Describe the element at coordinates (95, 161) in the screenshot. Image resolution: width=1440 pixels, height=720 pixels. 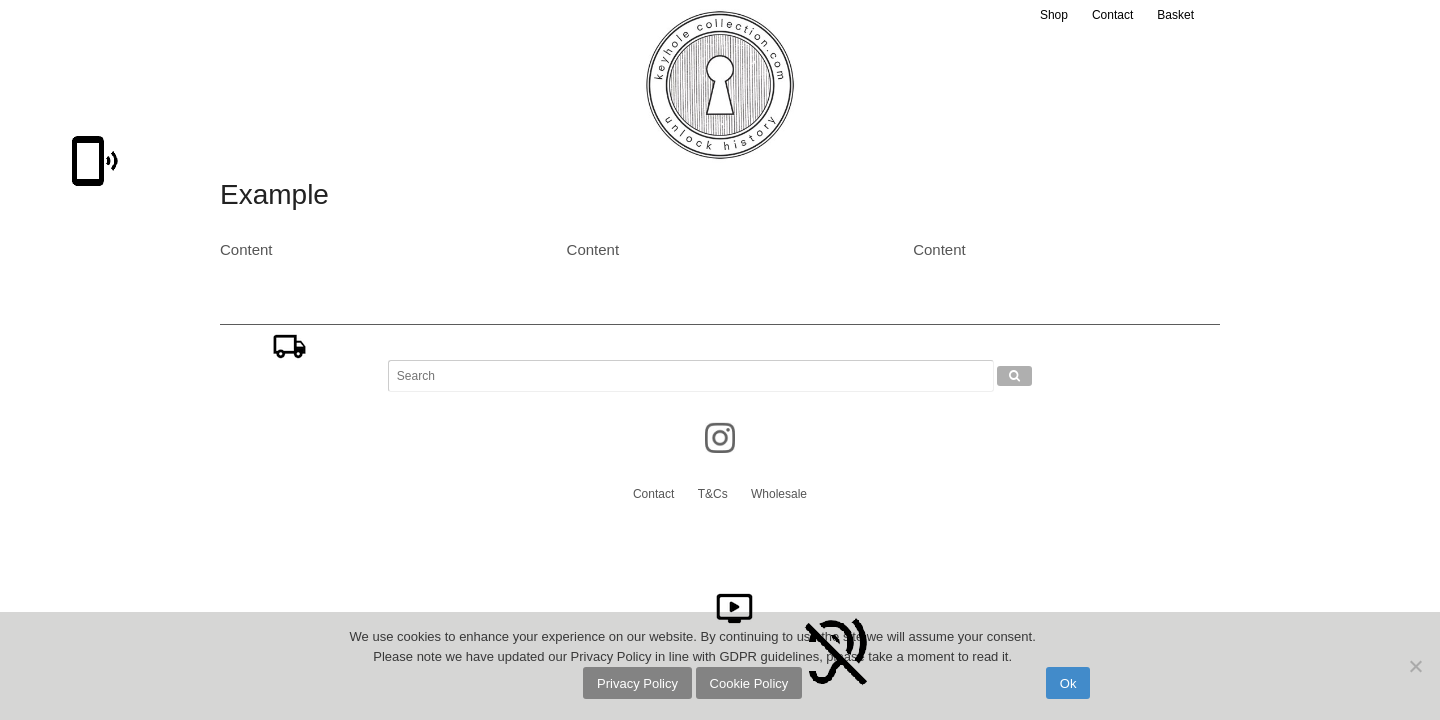
I see `incoming call or notification on mobile device` at that location.